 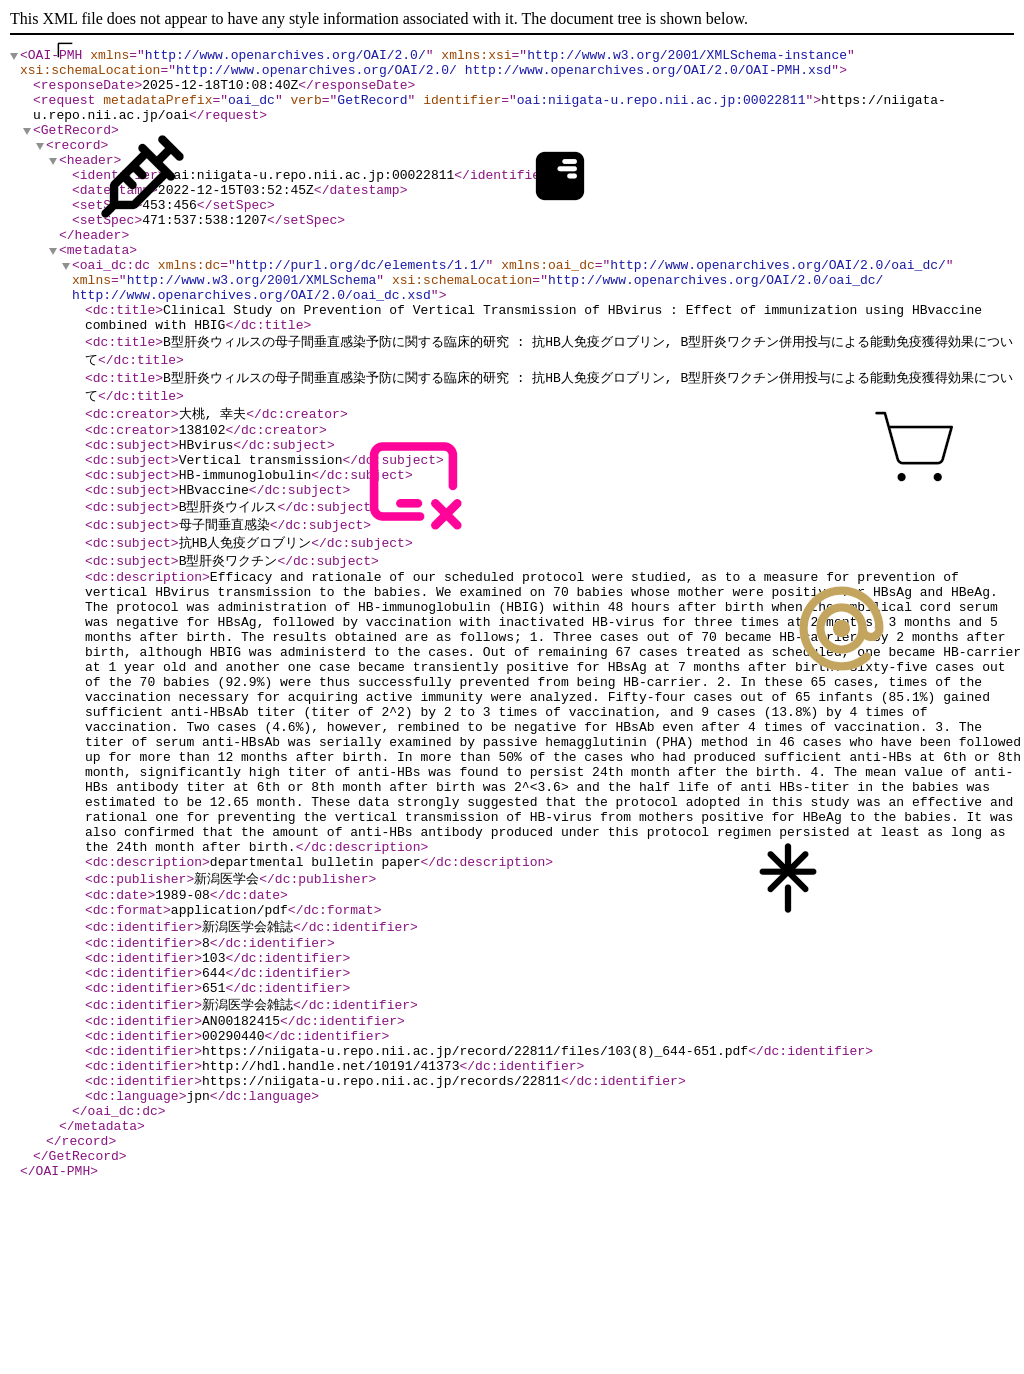 What do you see at coordinates (788, 878) in the screenshot?
I see `link to linktree profile` at bounding box center [788, 878].